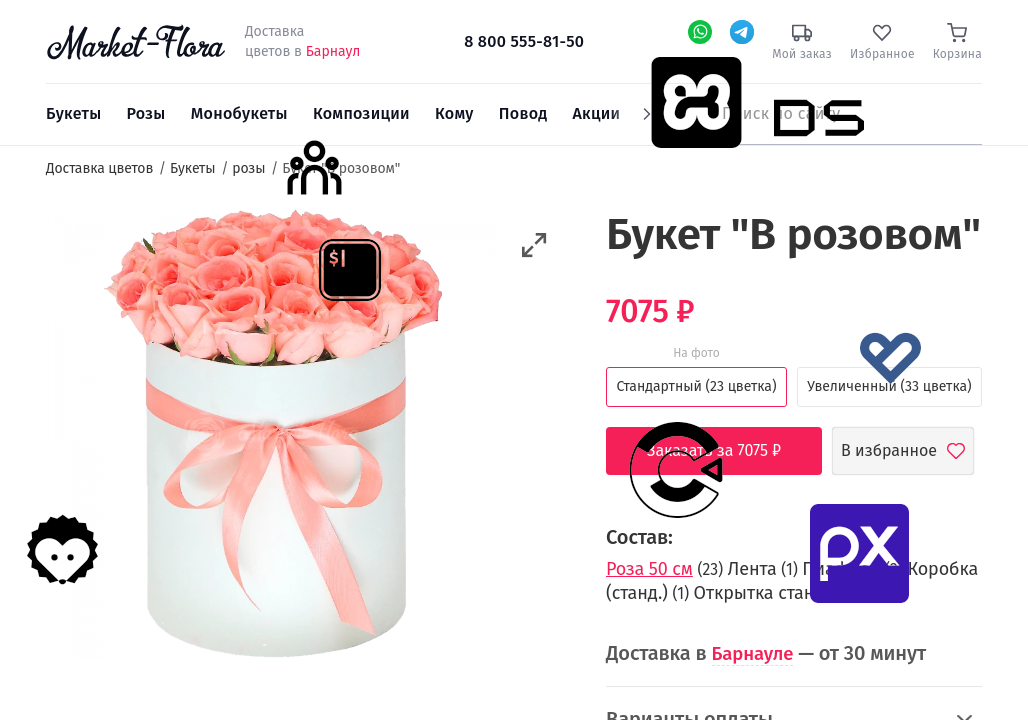  I want to click on DataStax company logo, so click(819, 118).